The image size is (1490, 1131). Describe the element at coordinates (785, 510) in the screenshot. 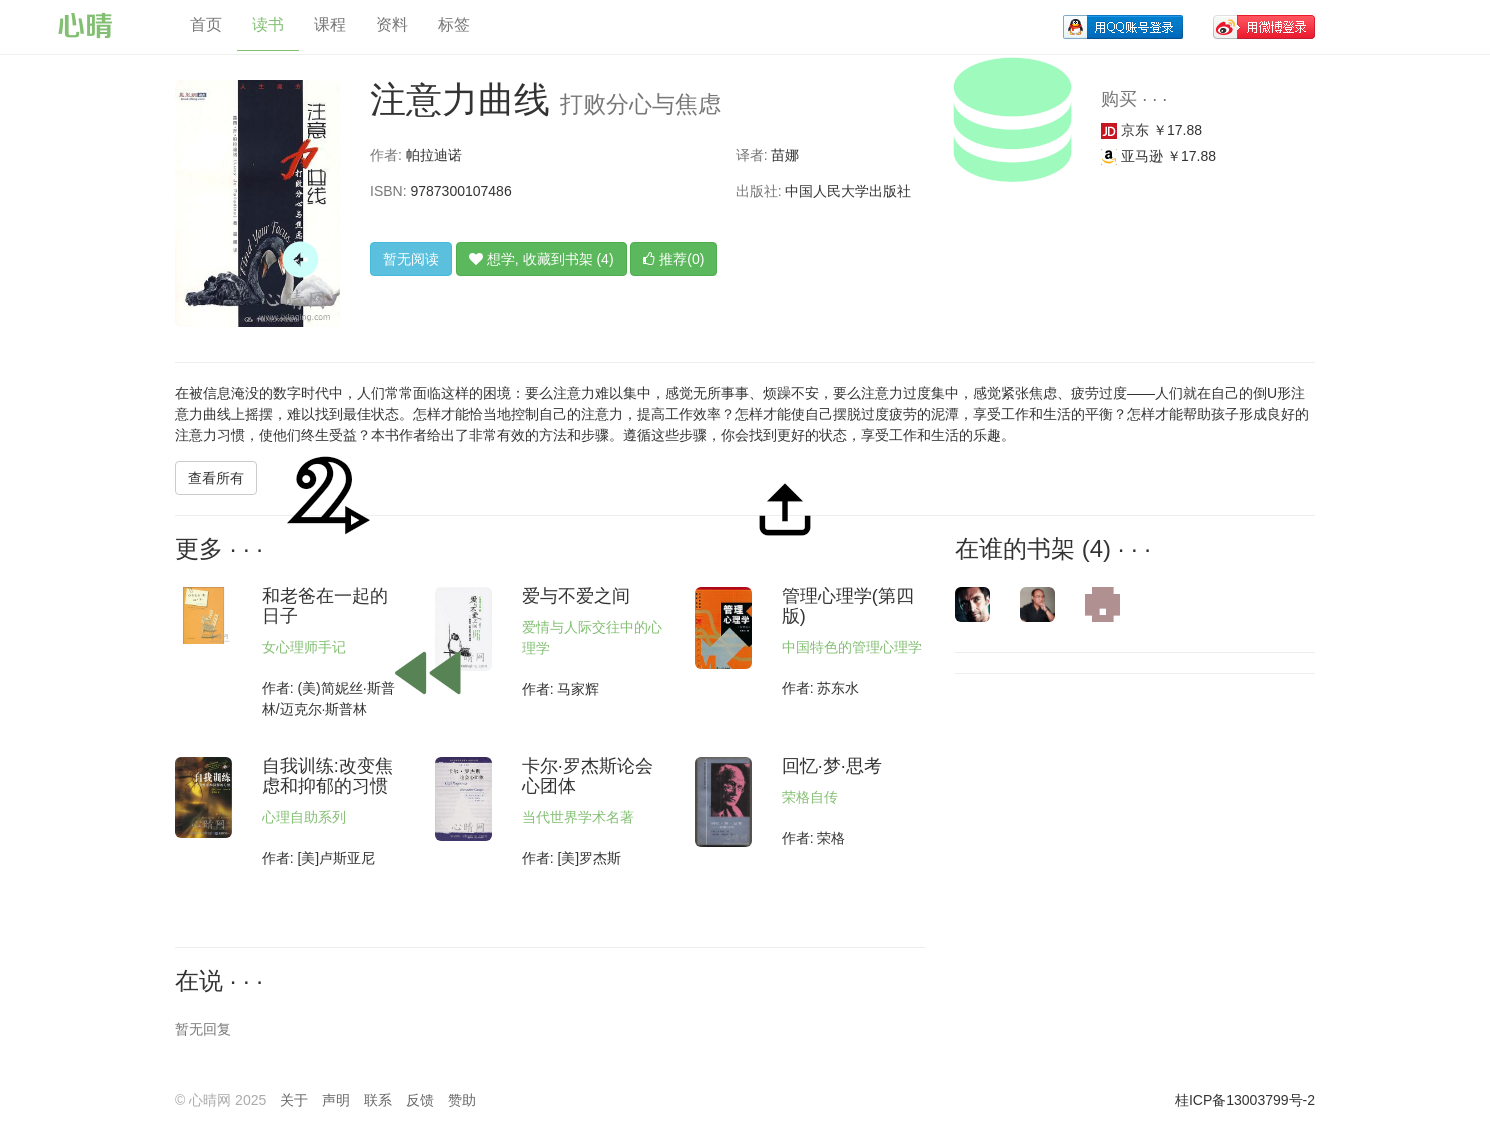

I see `share content with others` at that location.